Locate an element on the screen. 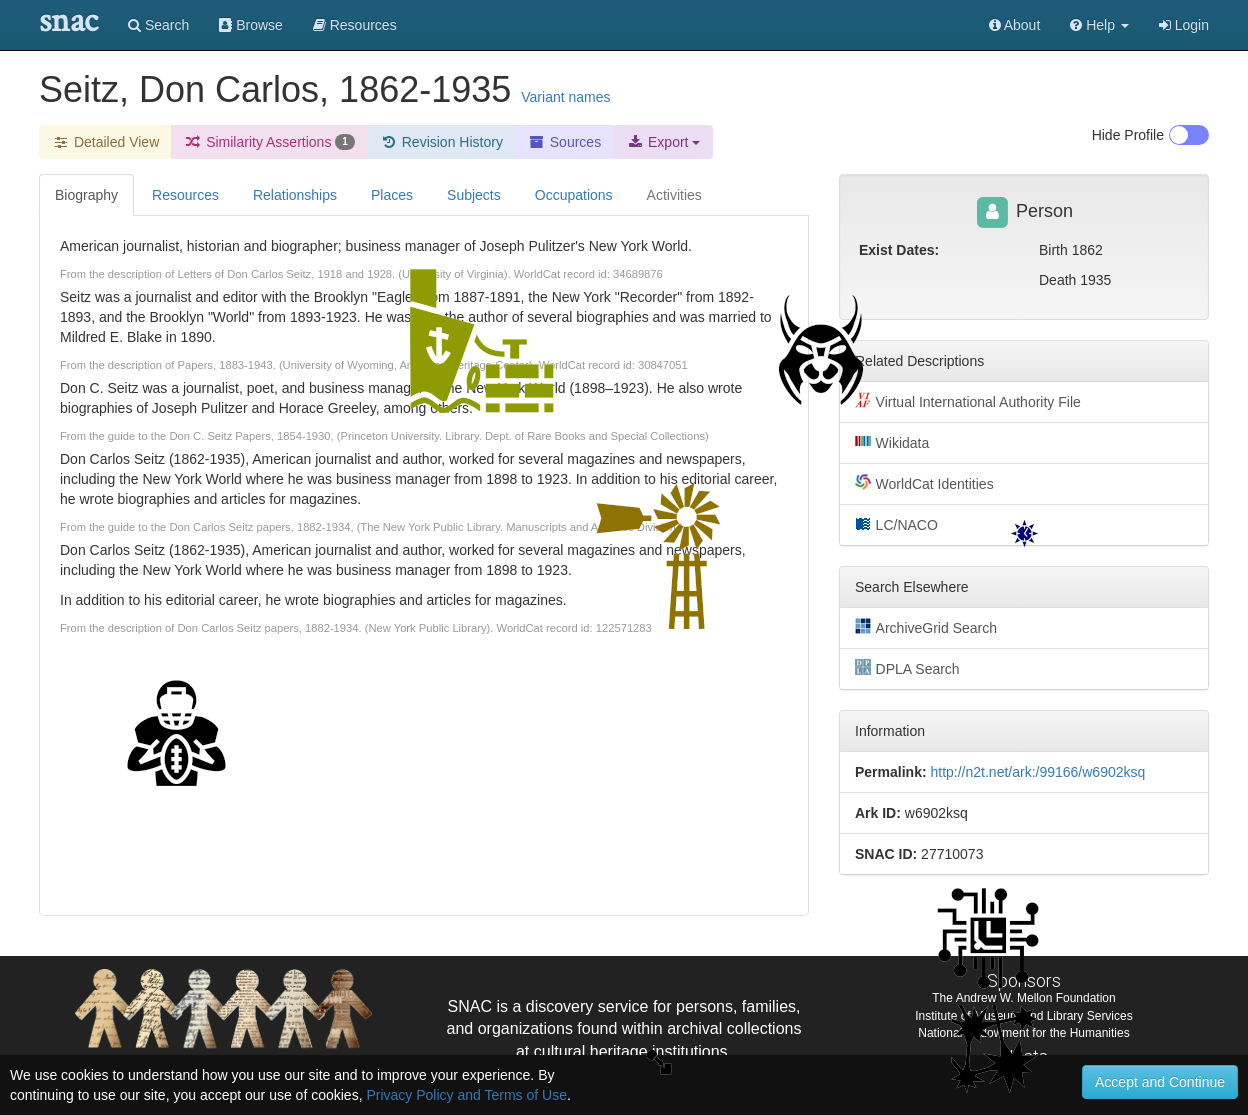  indicates laser or energy weapon effect is located at coordinates (995, 1049).